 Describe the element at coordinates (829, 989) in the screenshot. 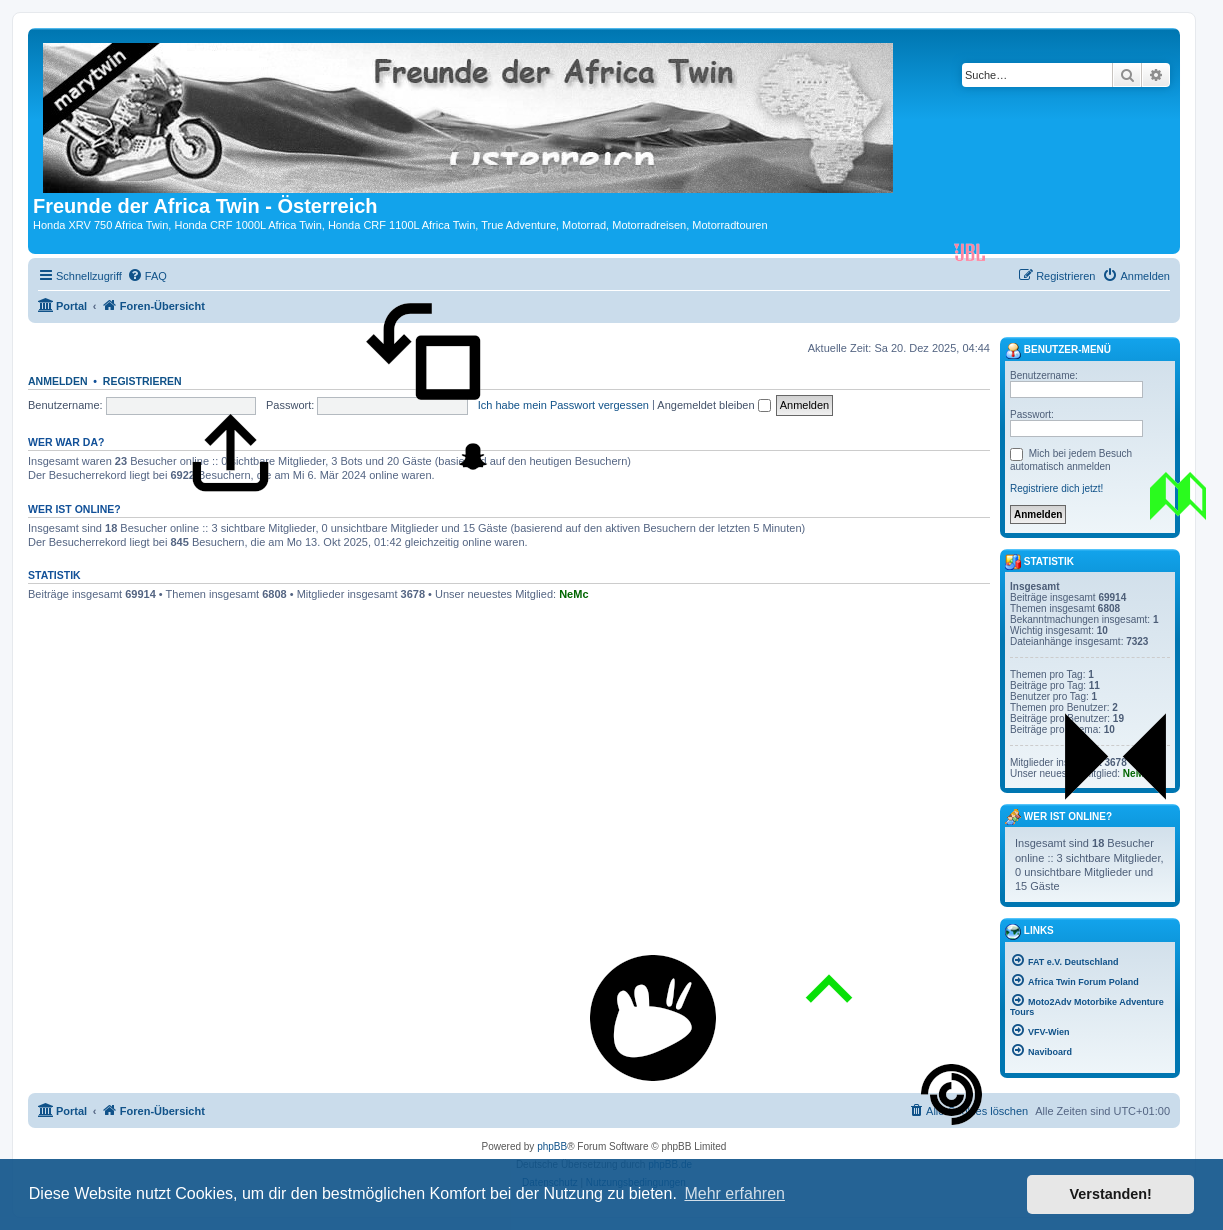

I see `collapse or minimize a section` at that location.